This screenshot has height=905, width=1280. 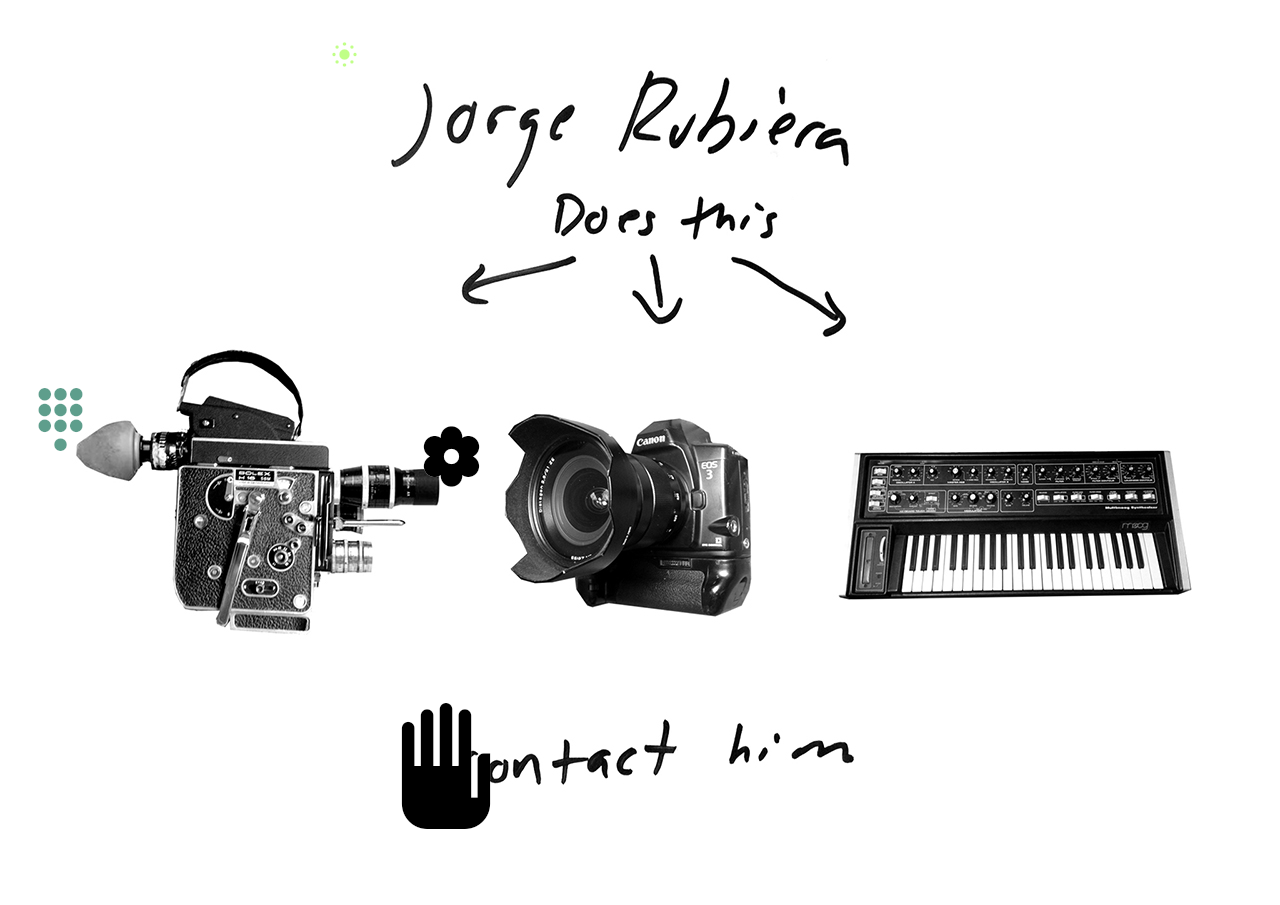 I want to click on access garden or plant care features, so click(x=451, y=456).